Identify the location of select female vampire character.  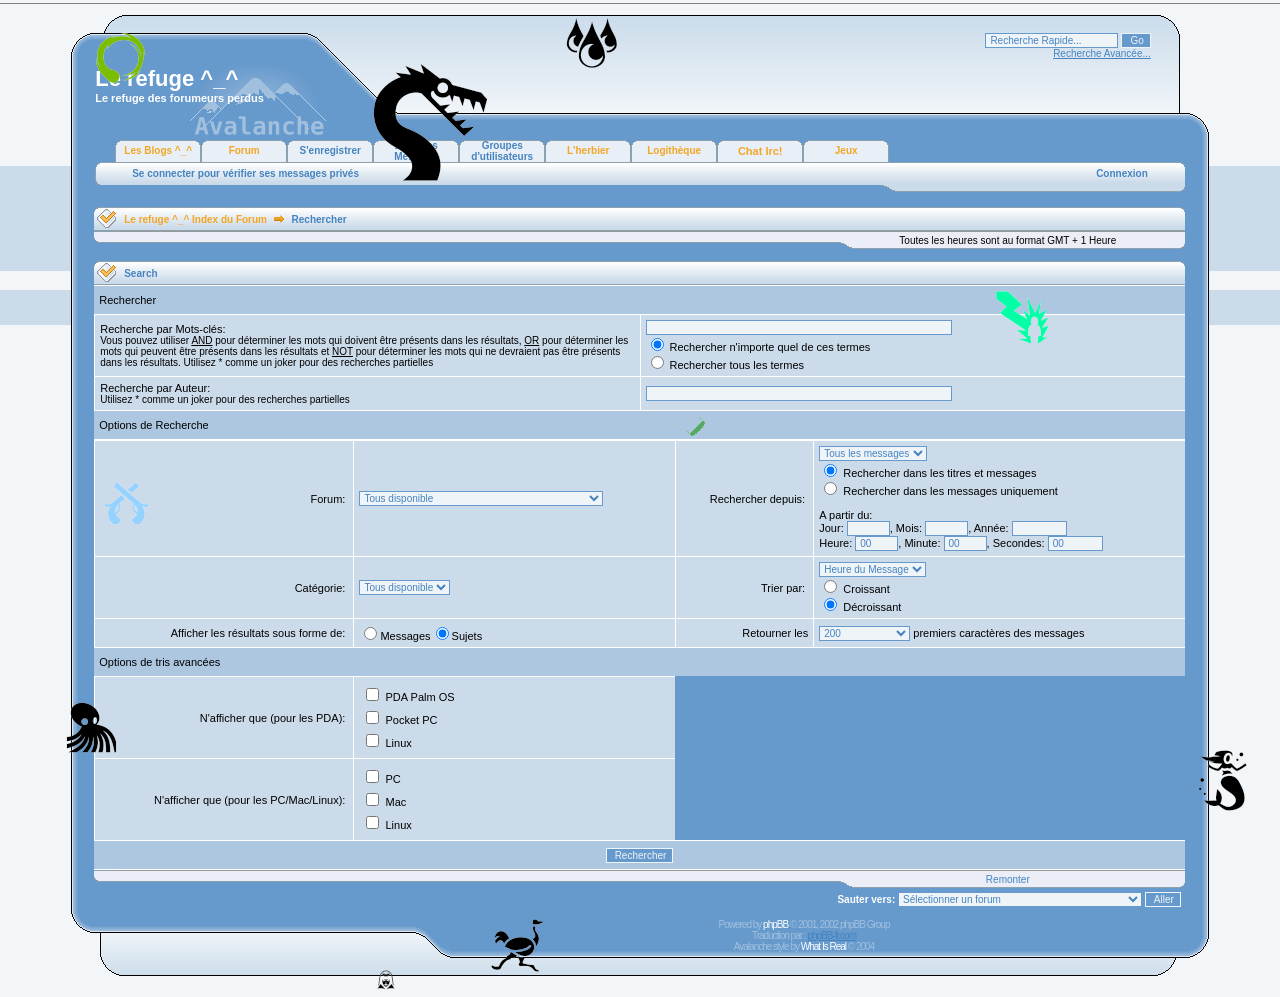
(386, 980).